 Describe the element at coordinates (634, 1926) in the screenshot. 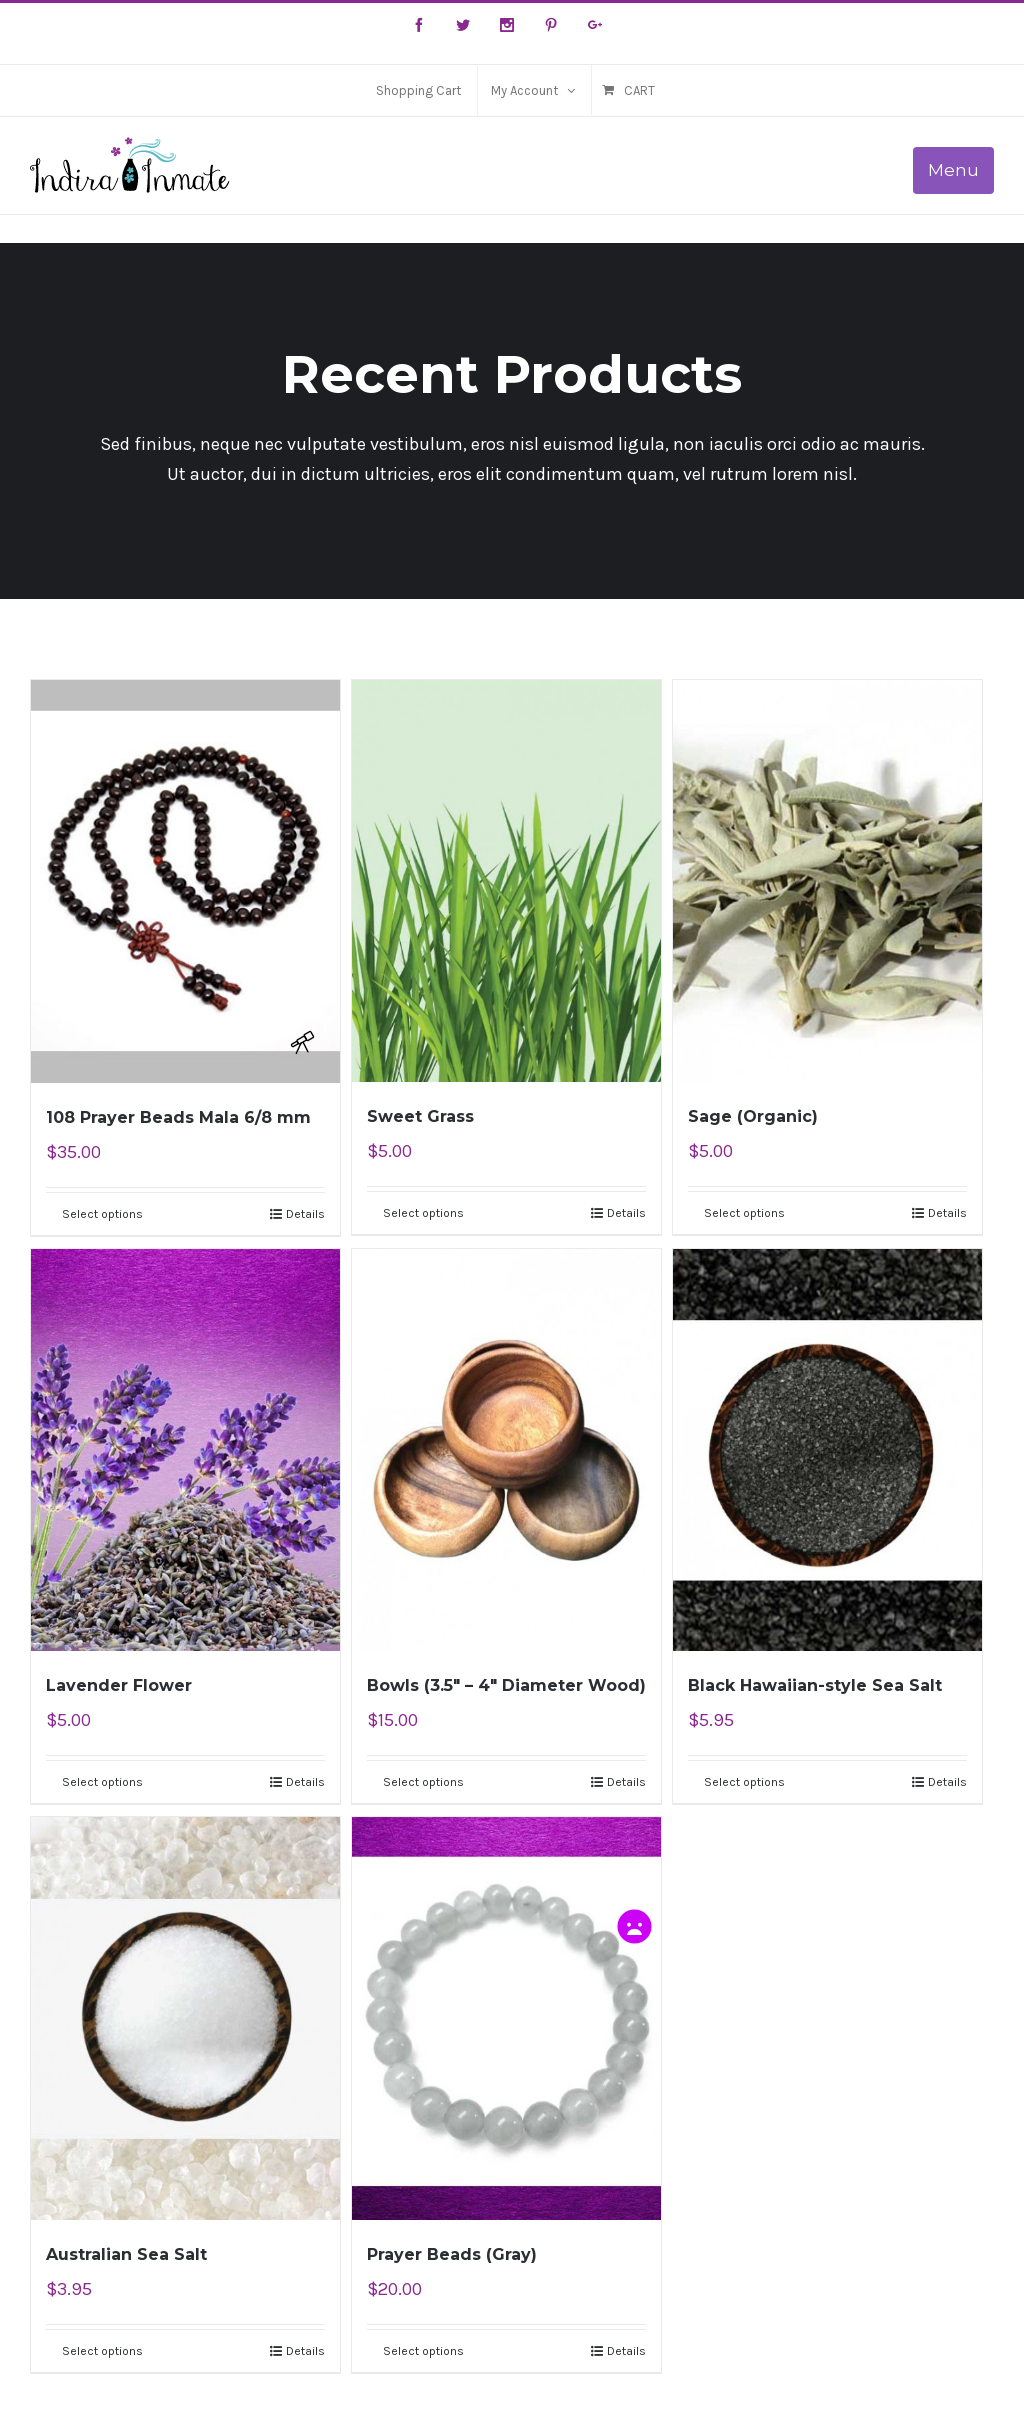

I see `leave negative feedback or reaction` at that location.